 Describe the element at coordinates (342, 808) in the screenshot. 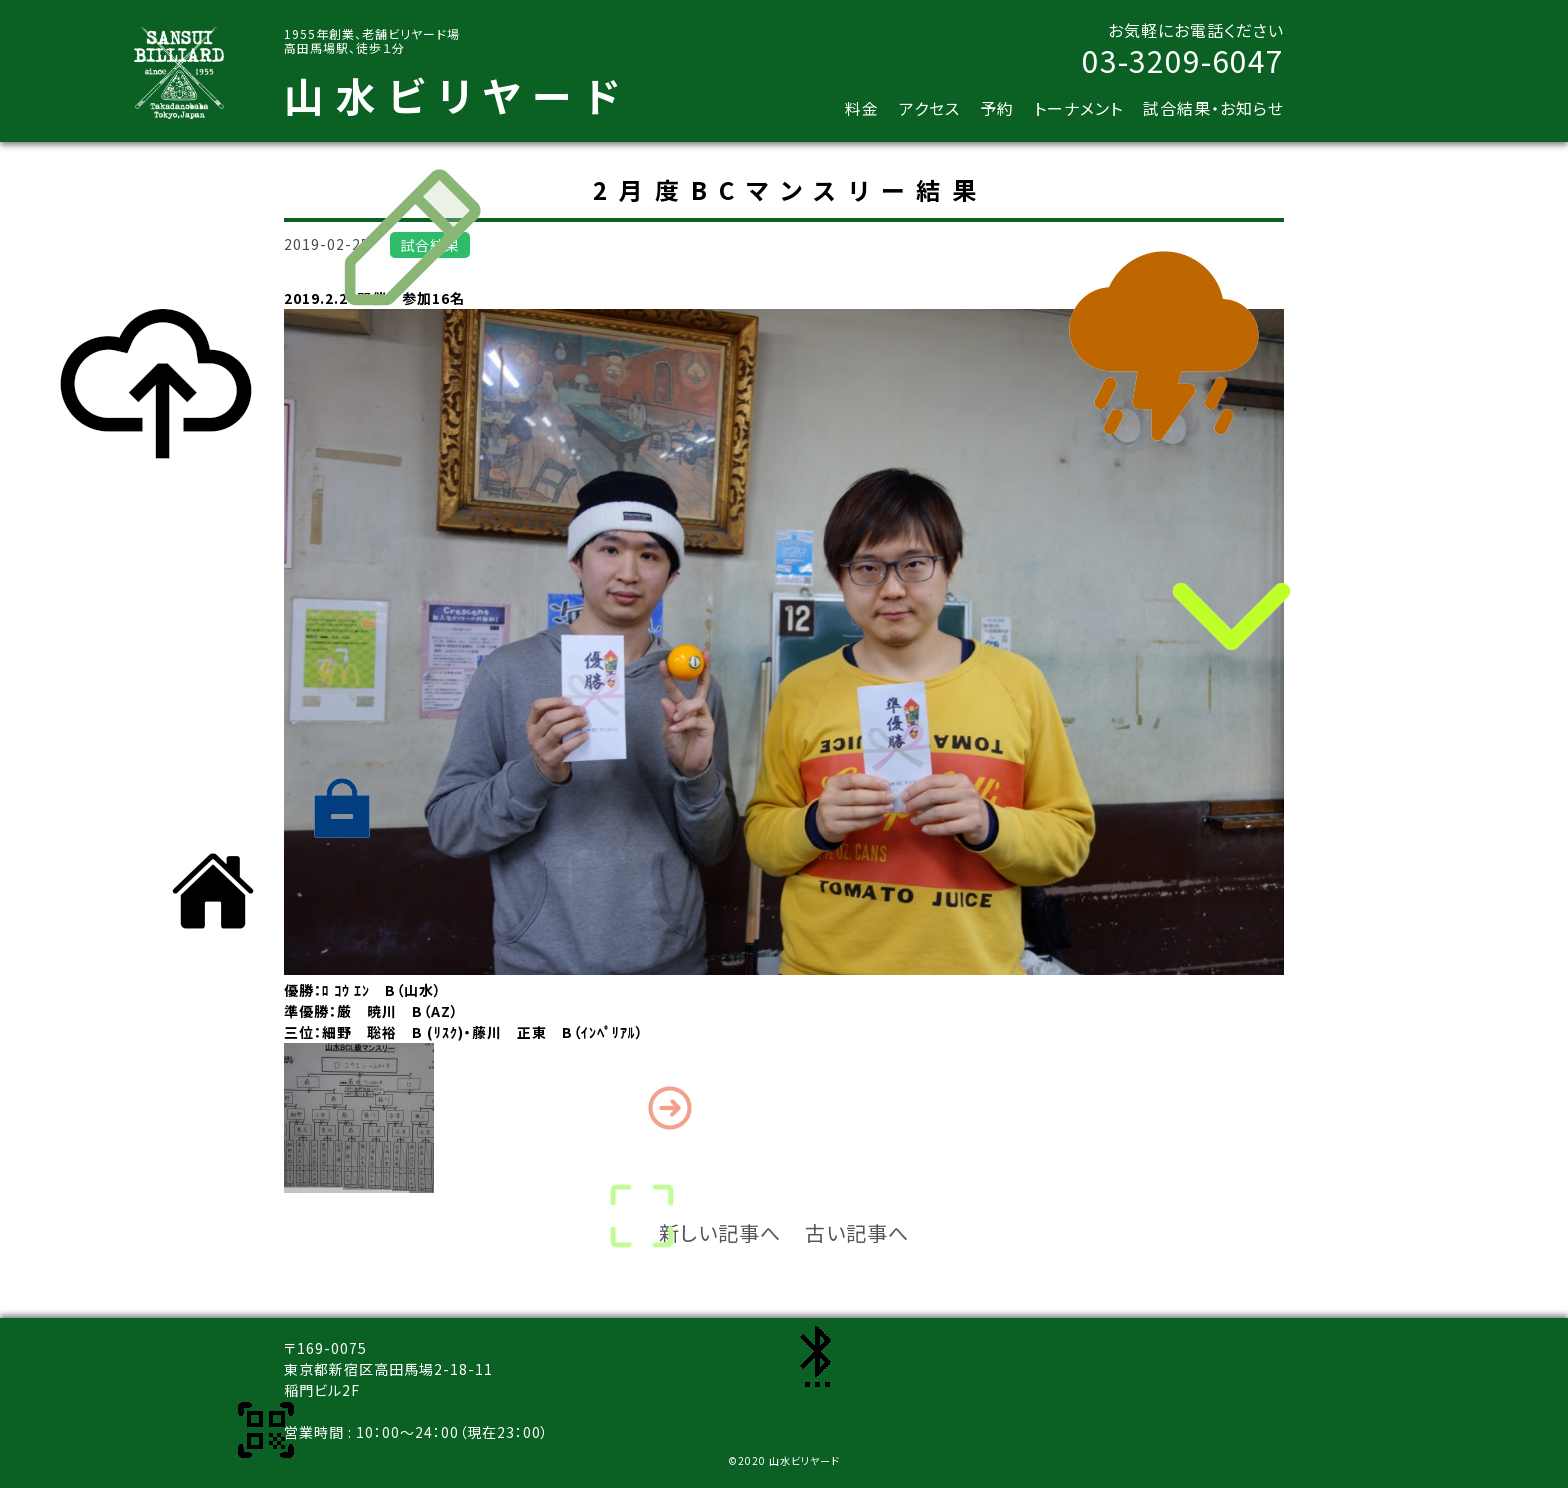

I see `remove item from shopping bag` at that location.